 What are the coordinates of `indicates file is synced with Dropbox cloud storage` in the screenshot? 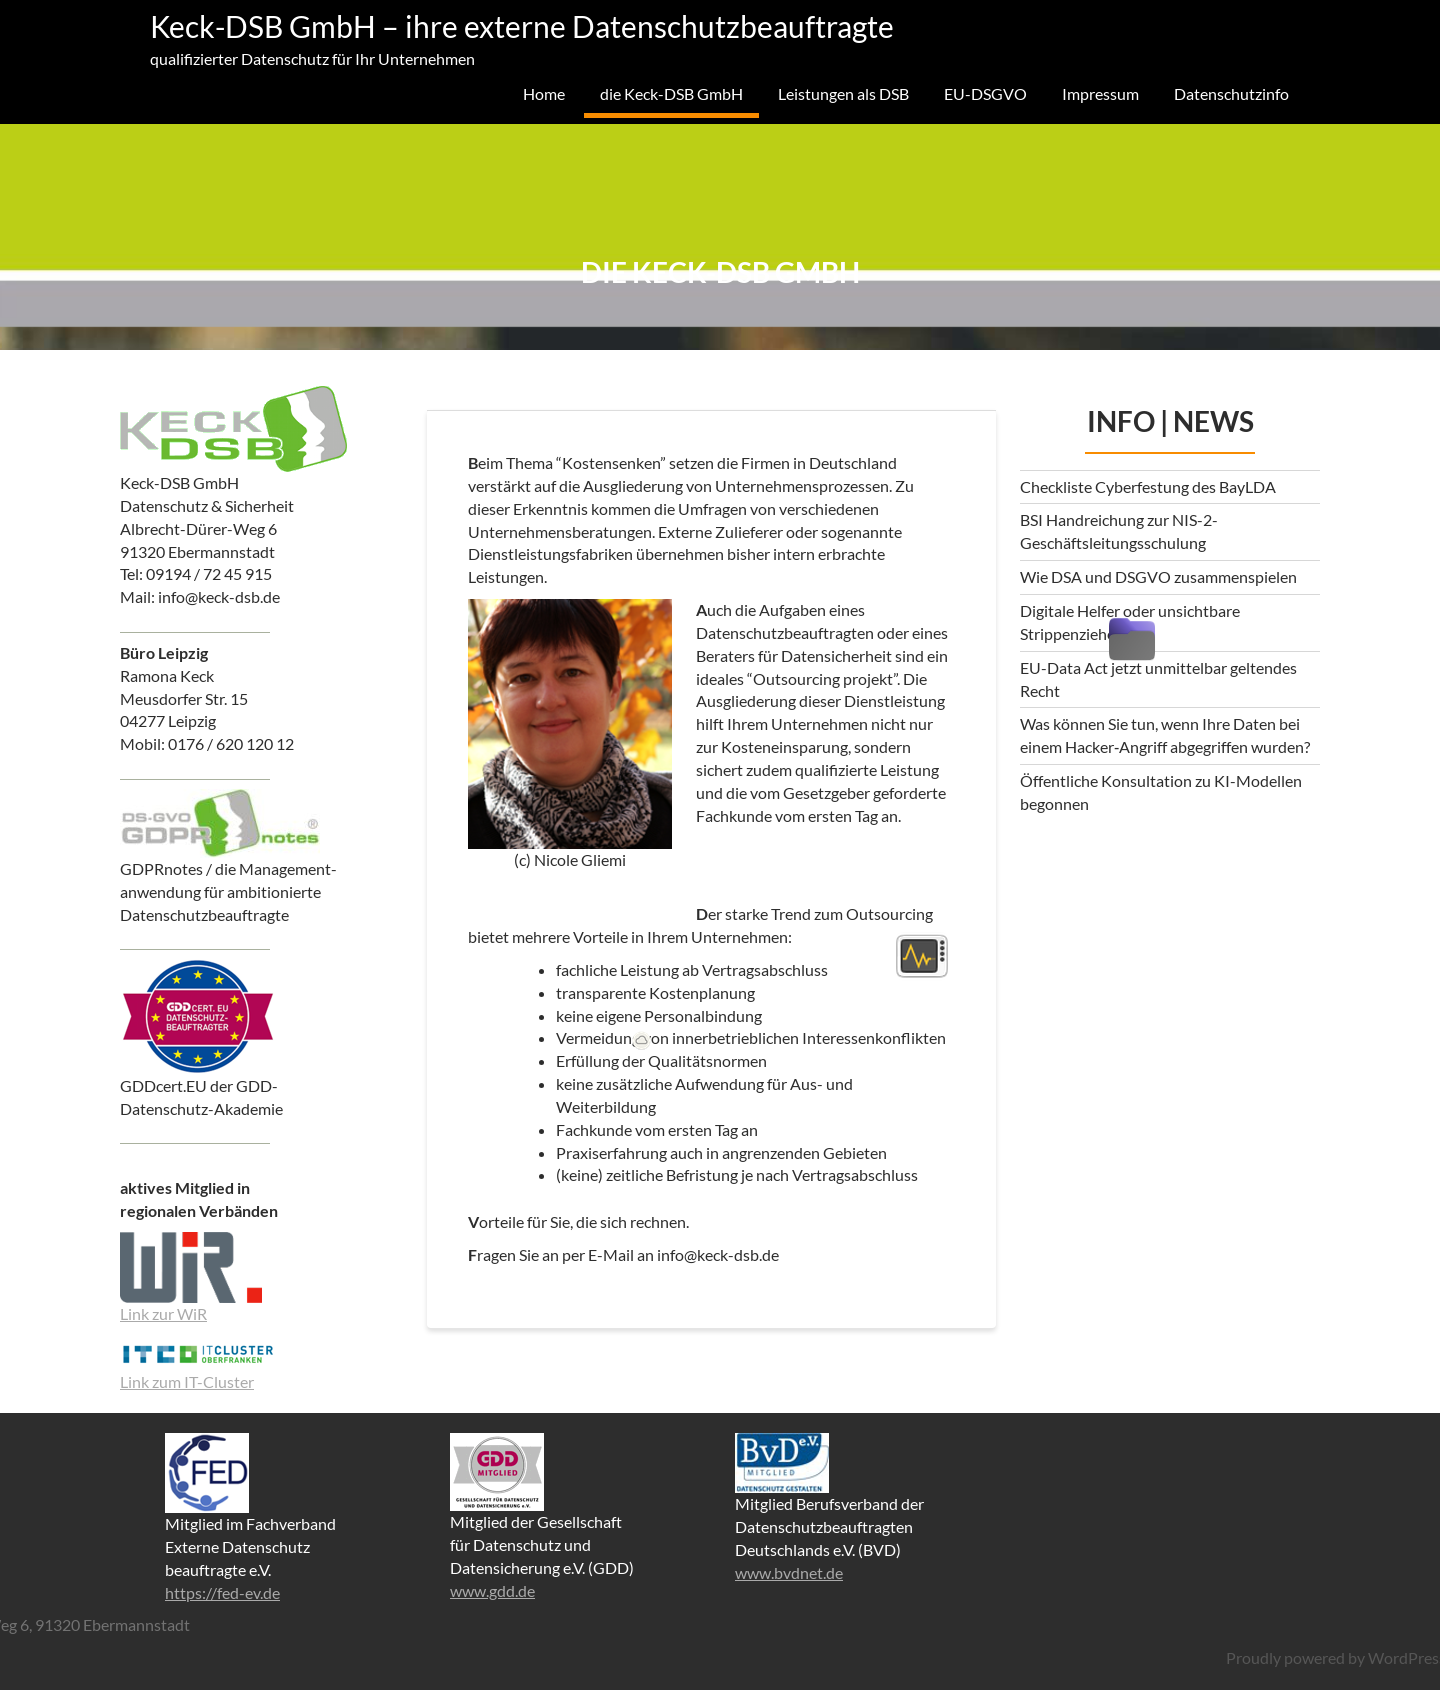 It's located at (641, 1040).